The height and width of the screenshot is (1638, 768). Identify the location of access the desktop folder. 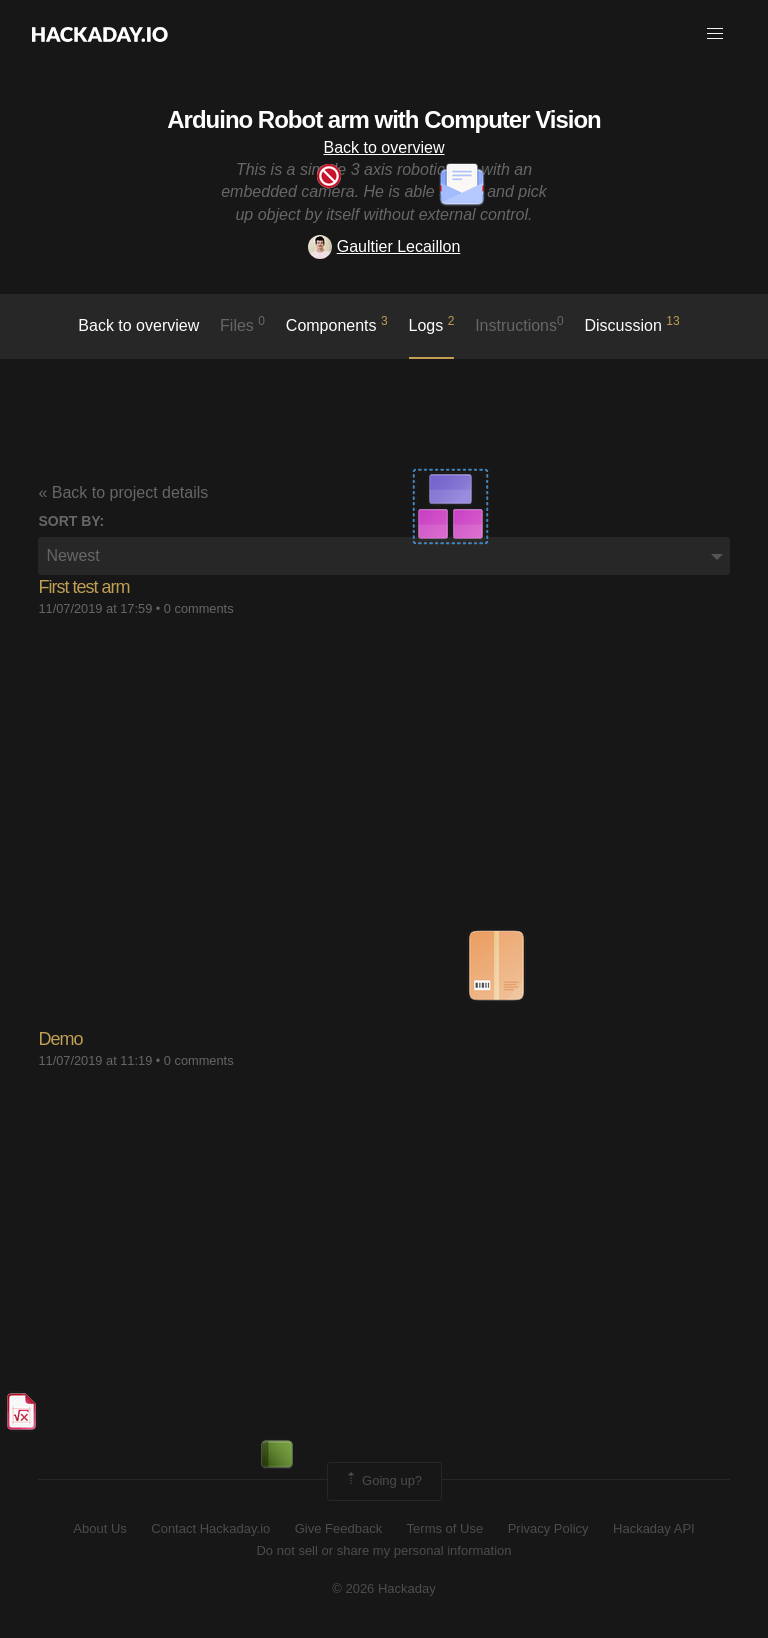
(277, 1453).